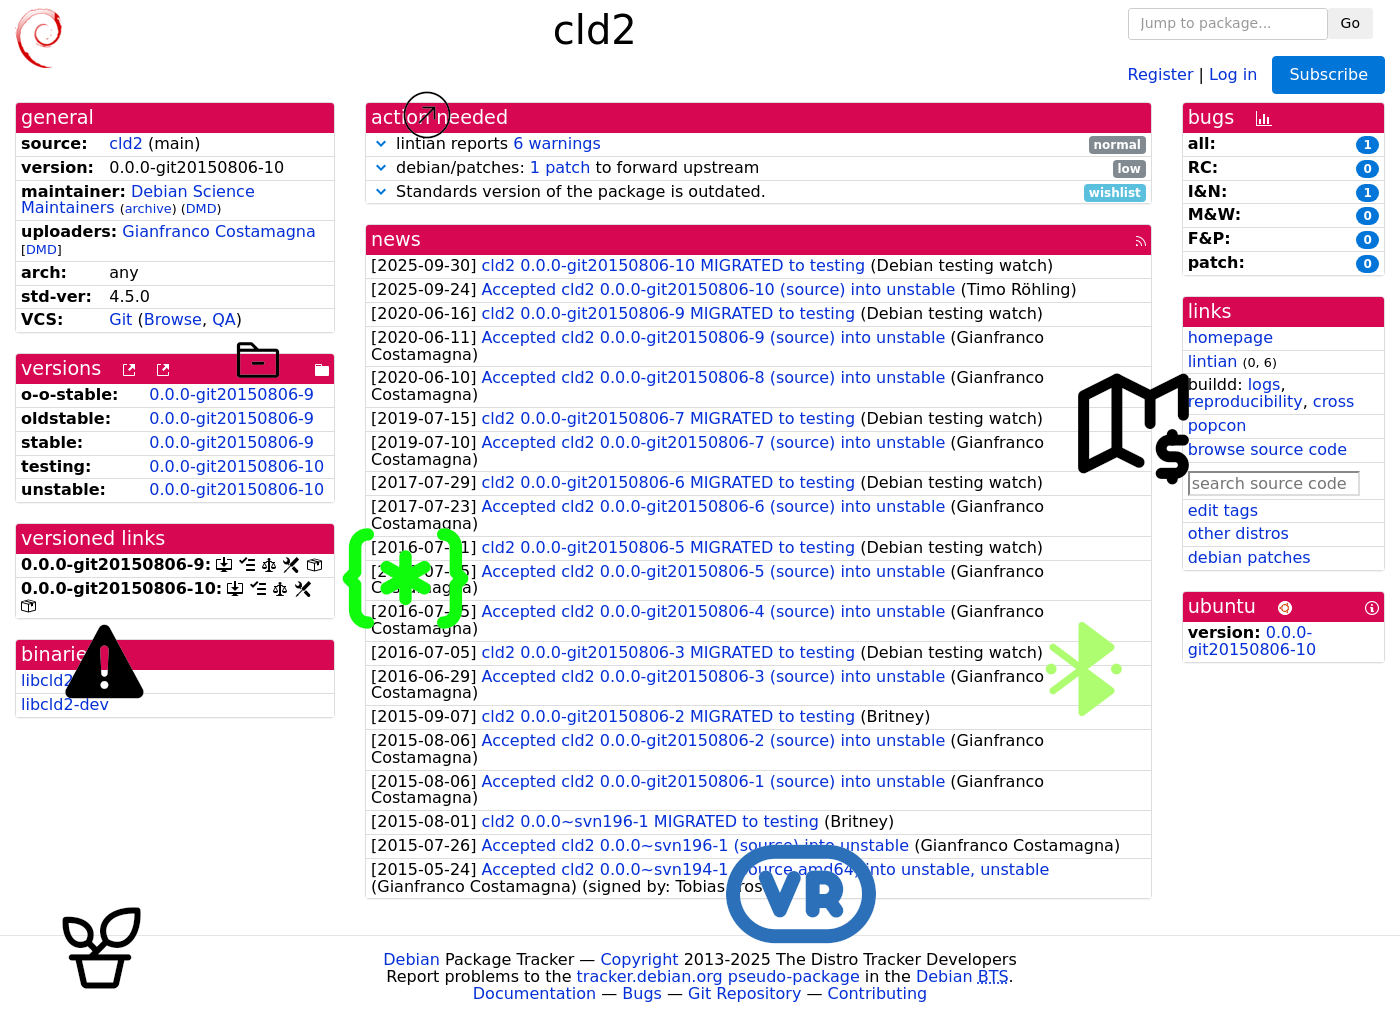 The width and height of the screenshot is (1400, 1019). Describe the element at coordinates (258, 360) in the screenshot. I see `remove a file or item from this folder` at that location.